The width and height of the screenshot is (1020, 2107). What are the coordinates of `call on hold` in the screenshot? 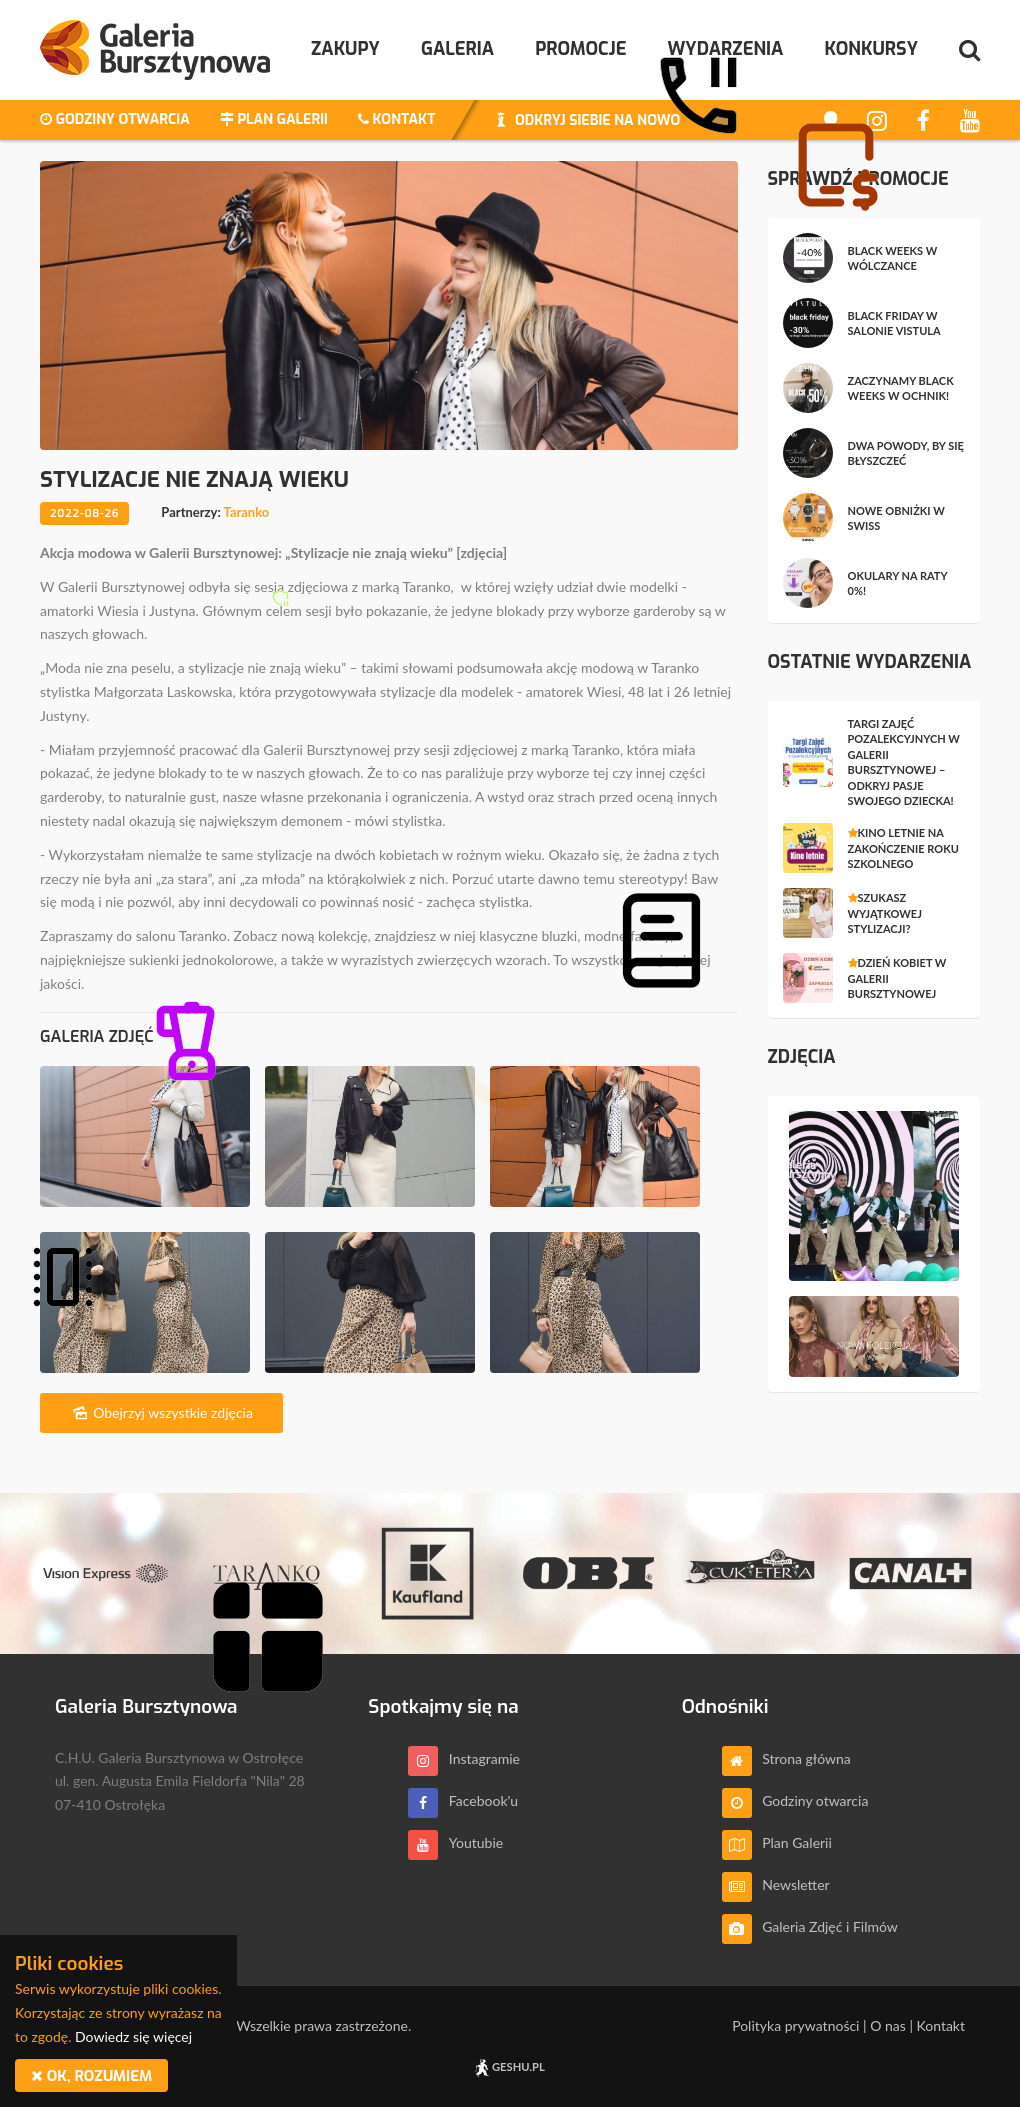 It's located at (698, 95).